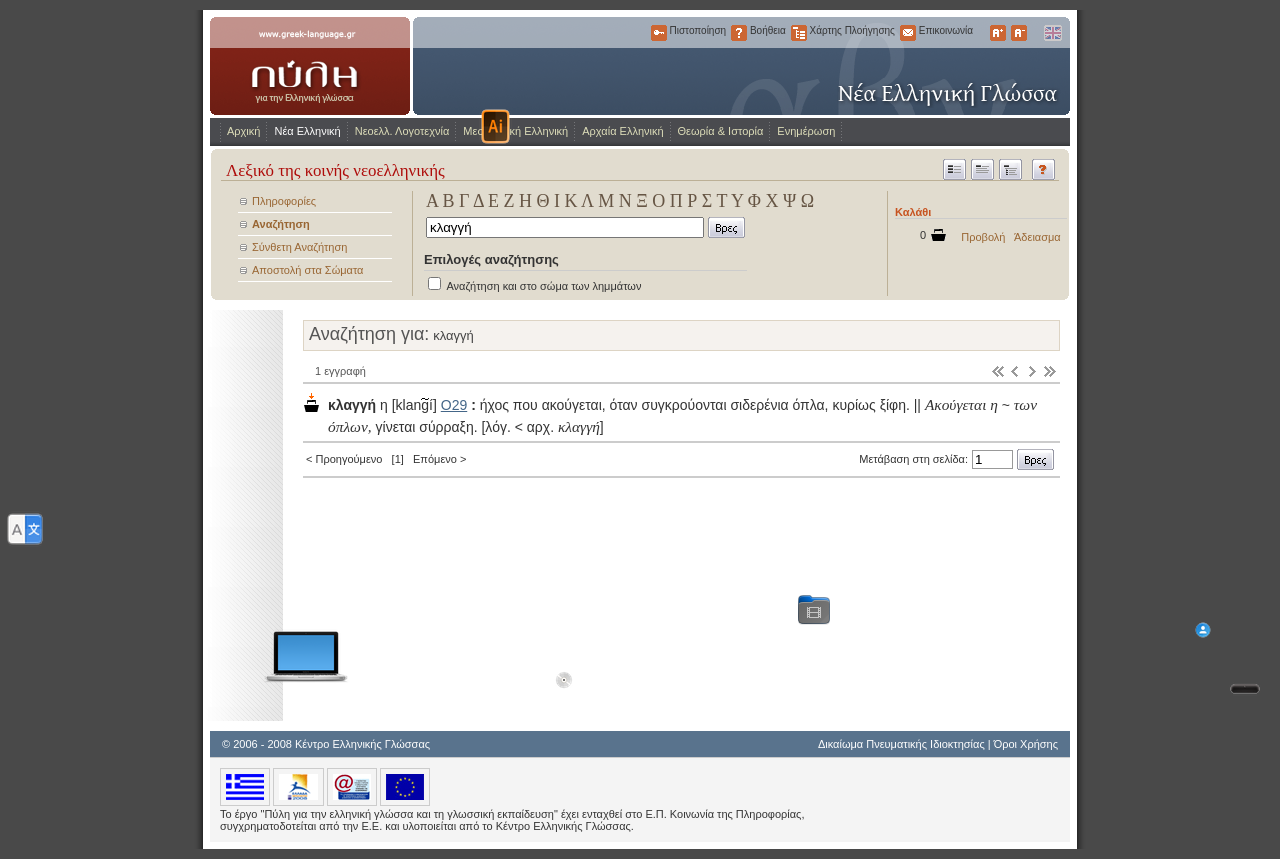 This screenshot has width=1280, height=859. I want to click on indicates this macbook pro in system preferences, so click(306, 652).